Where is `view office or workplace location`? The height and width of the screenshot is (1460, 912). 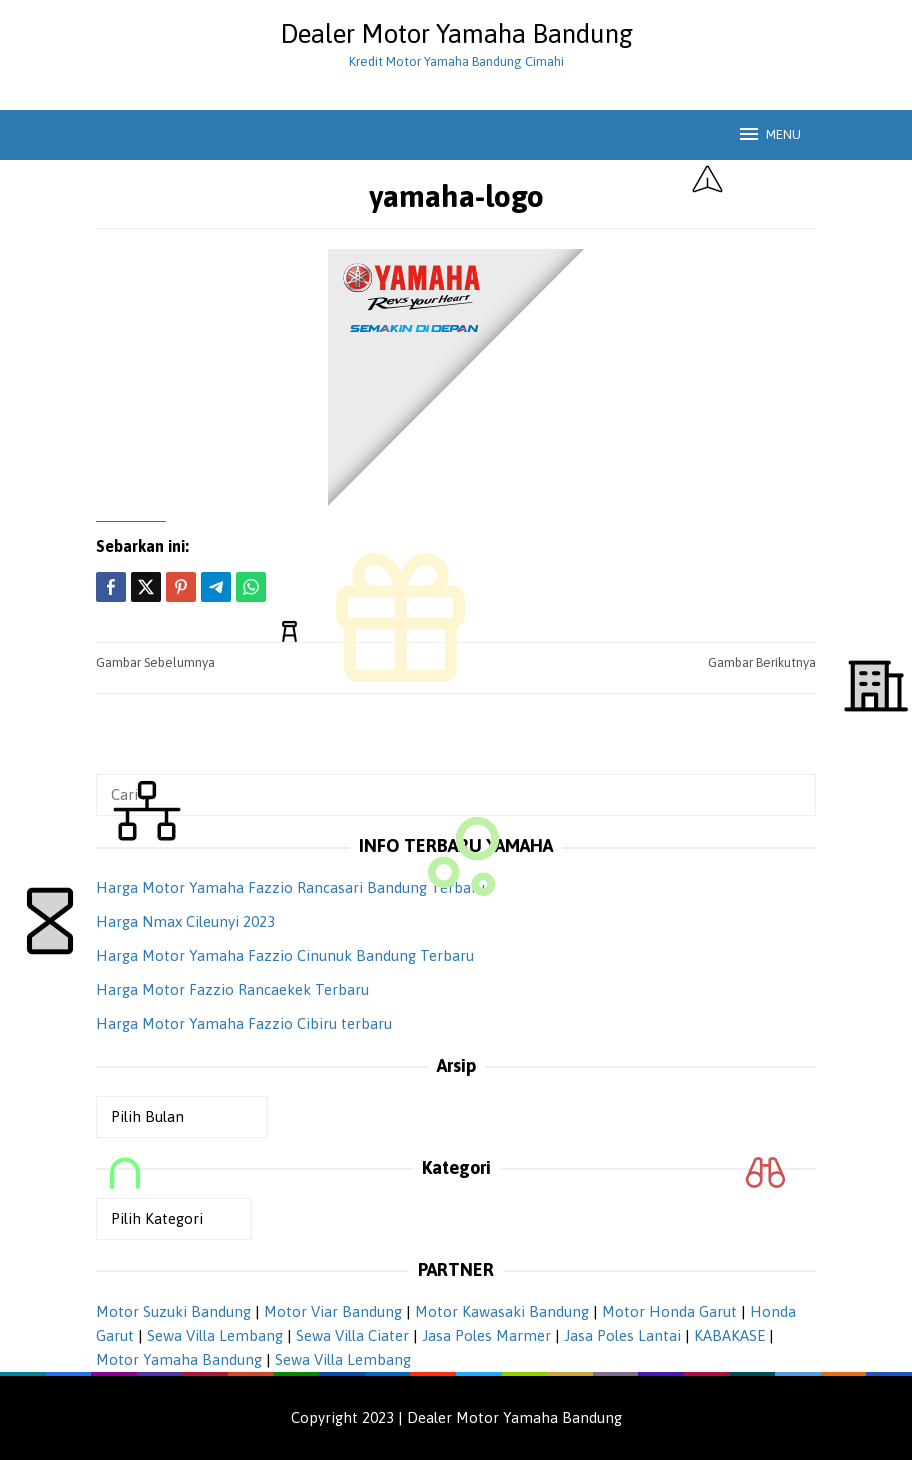
view office or workplace location is located at coordinates (874, 686).